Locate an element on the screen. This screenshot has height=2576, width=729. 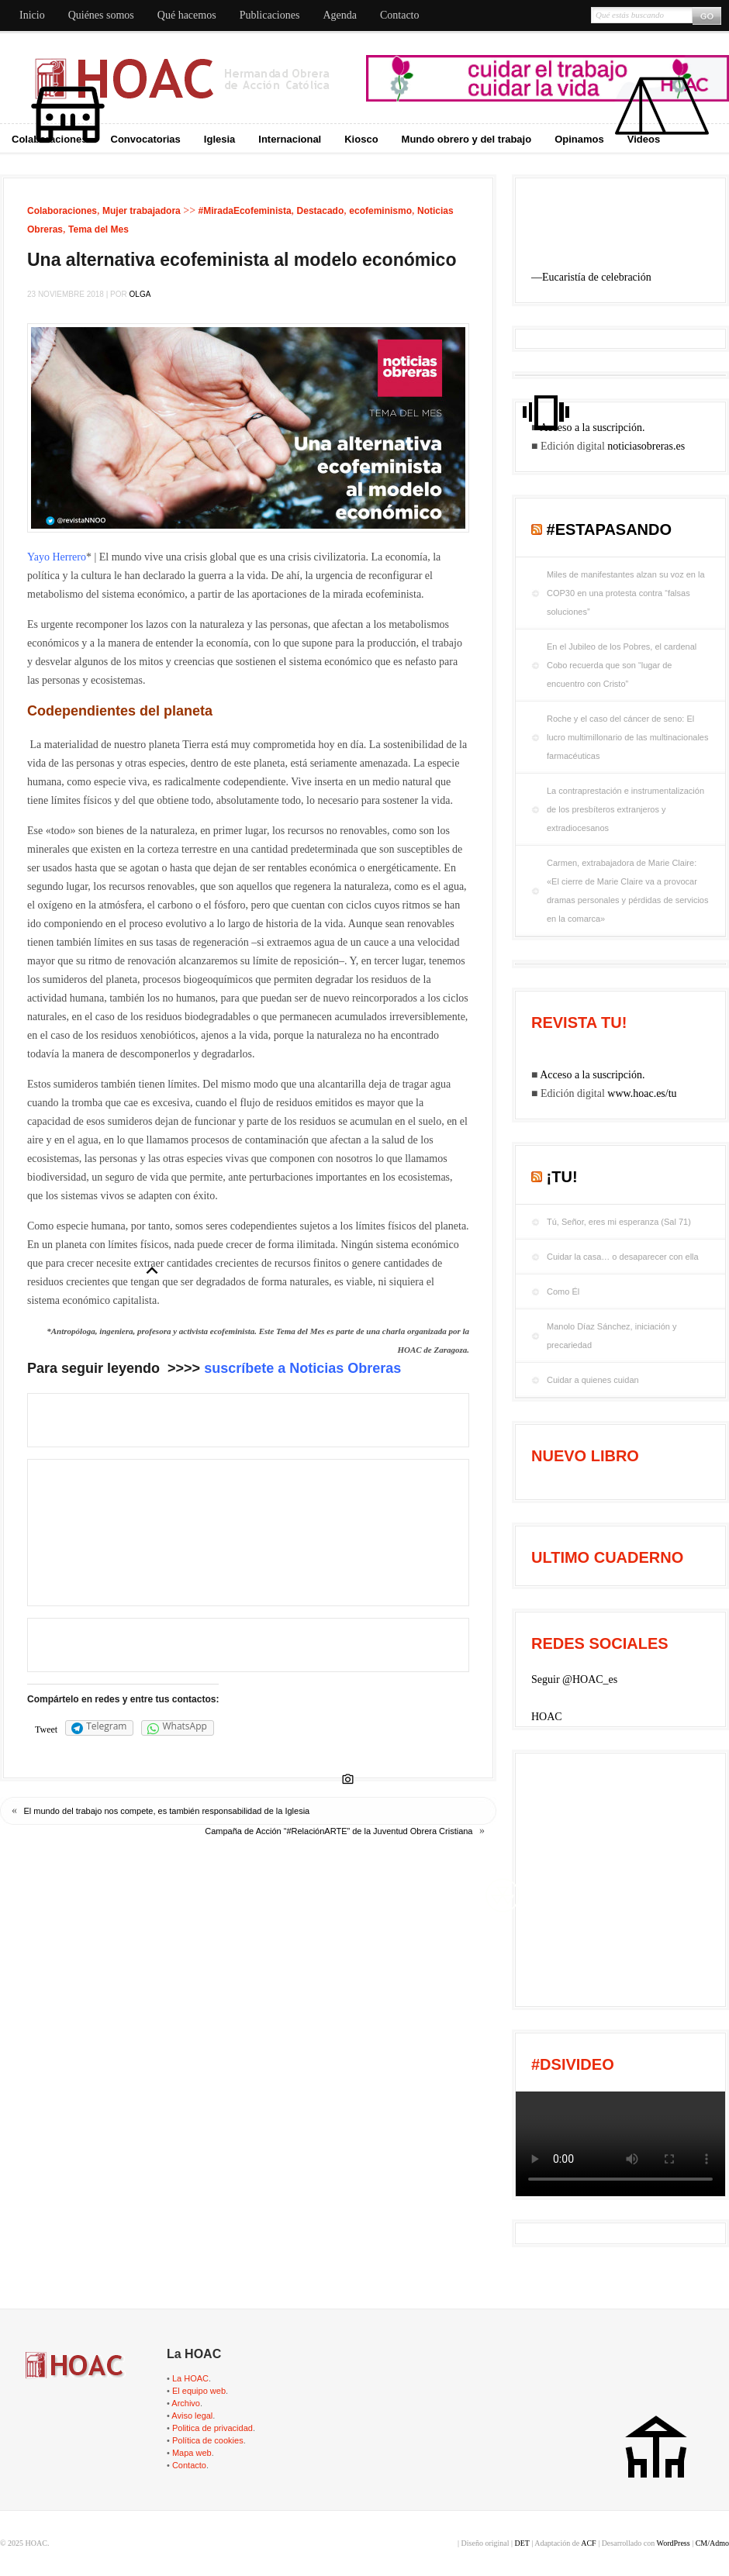
enable vibration mode for notifications is located at coordinates (546, 412).